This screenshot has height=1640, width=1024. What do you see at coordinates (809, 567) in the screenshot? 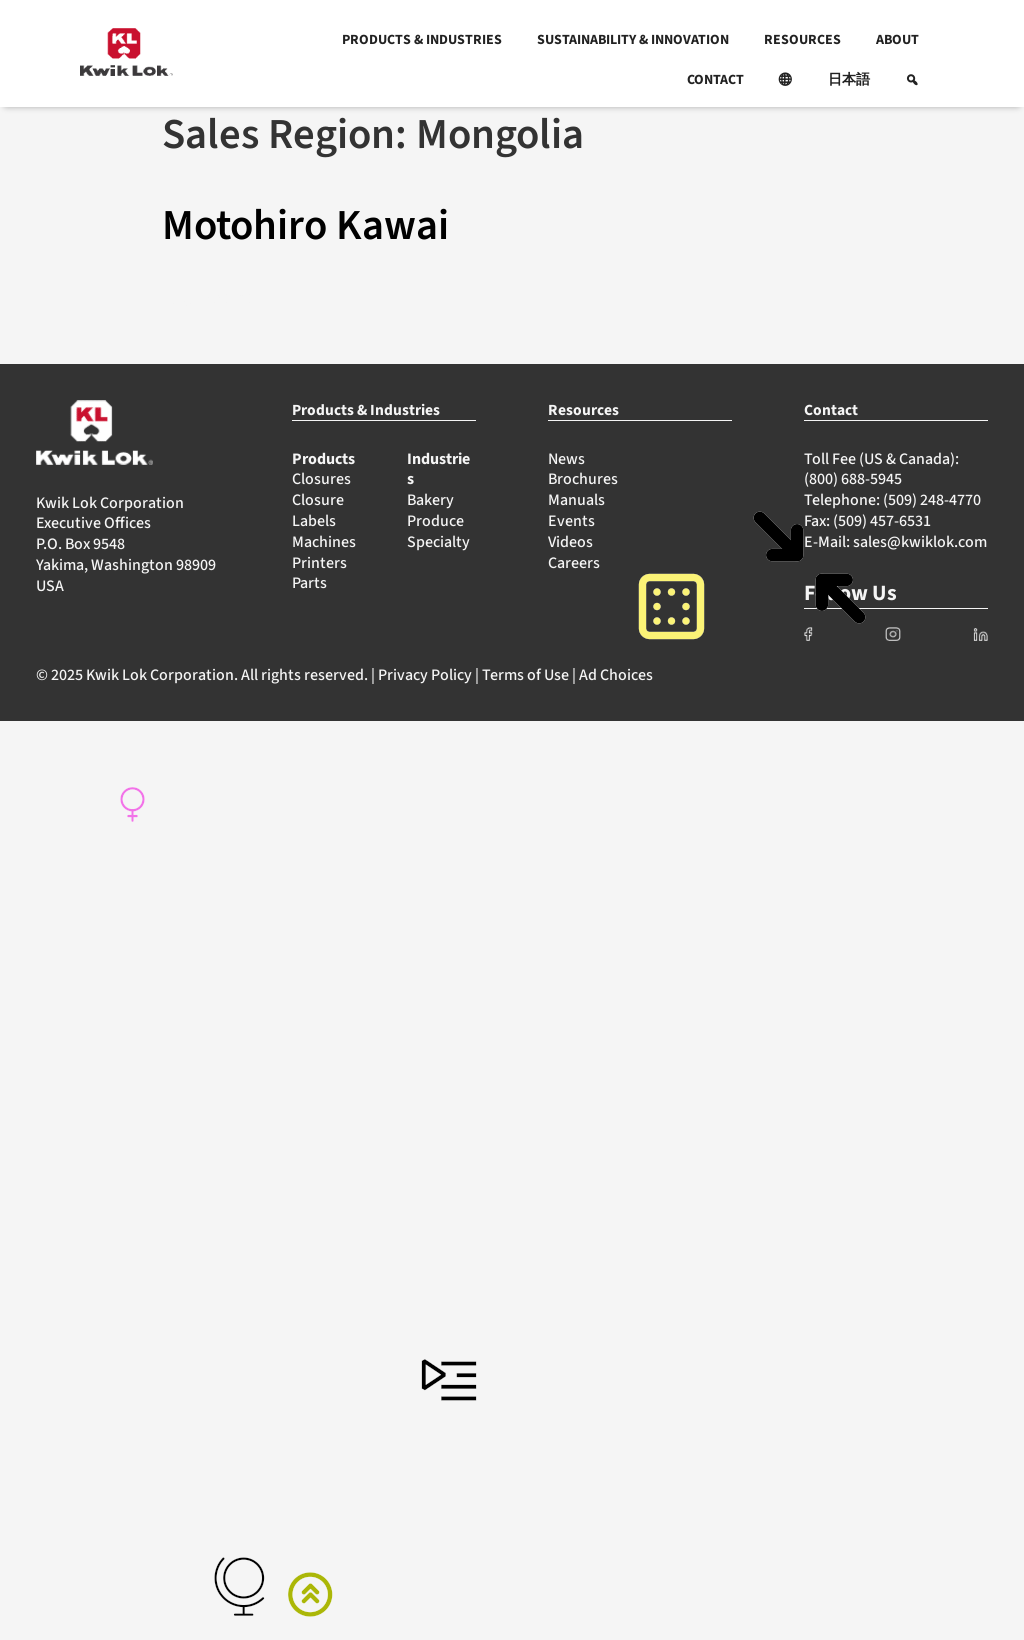
I see `minimize or reduce window size` at bounding box center [809, 567].